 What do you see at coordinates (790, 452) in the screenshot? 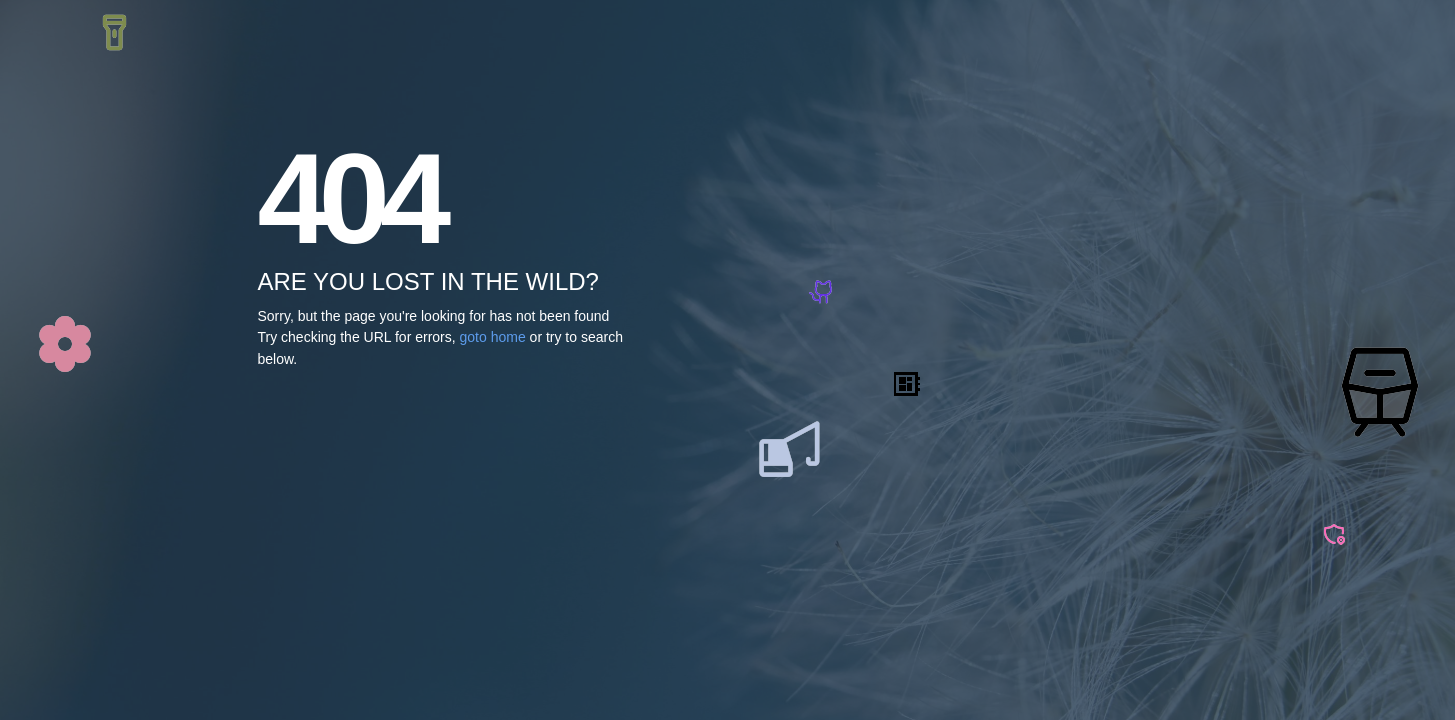
I see `construction or building equipment indicator` at bounding box center [790, 452].